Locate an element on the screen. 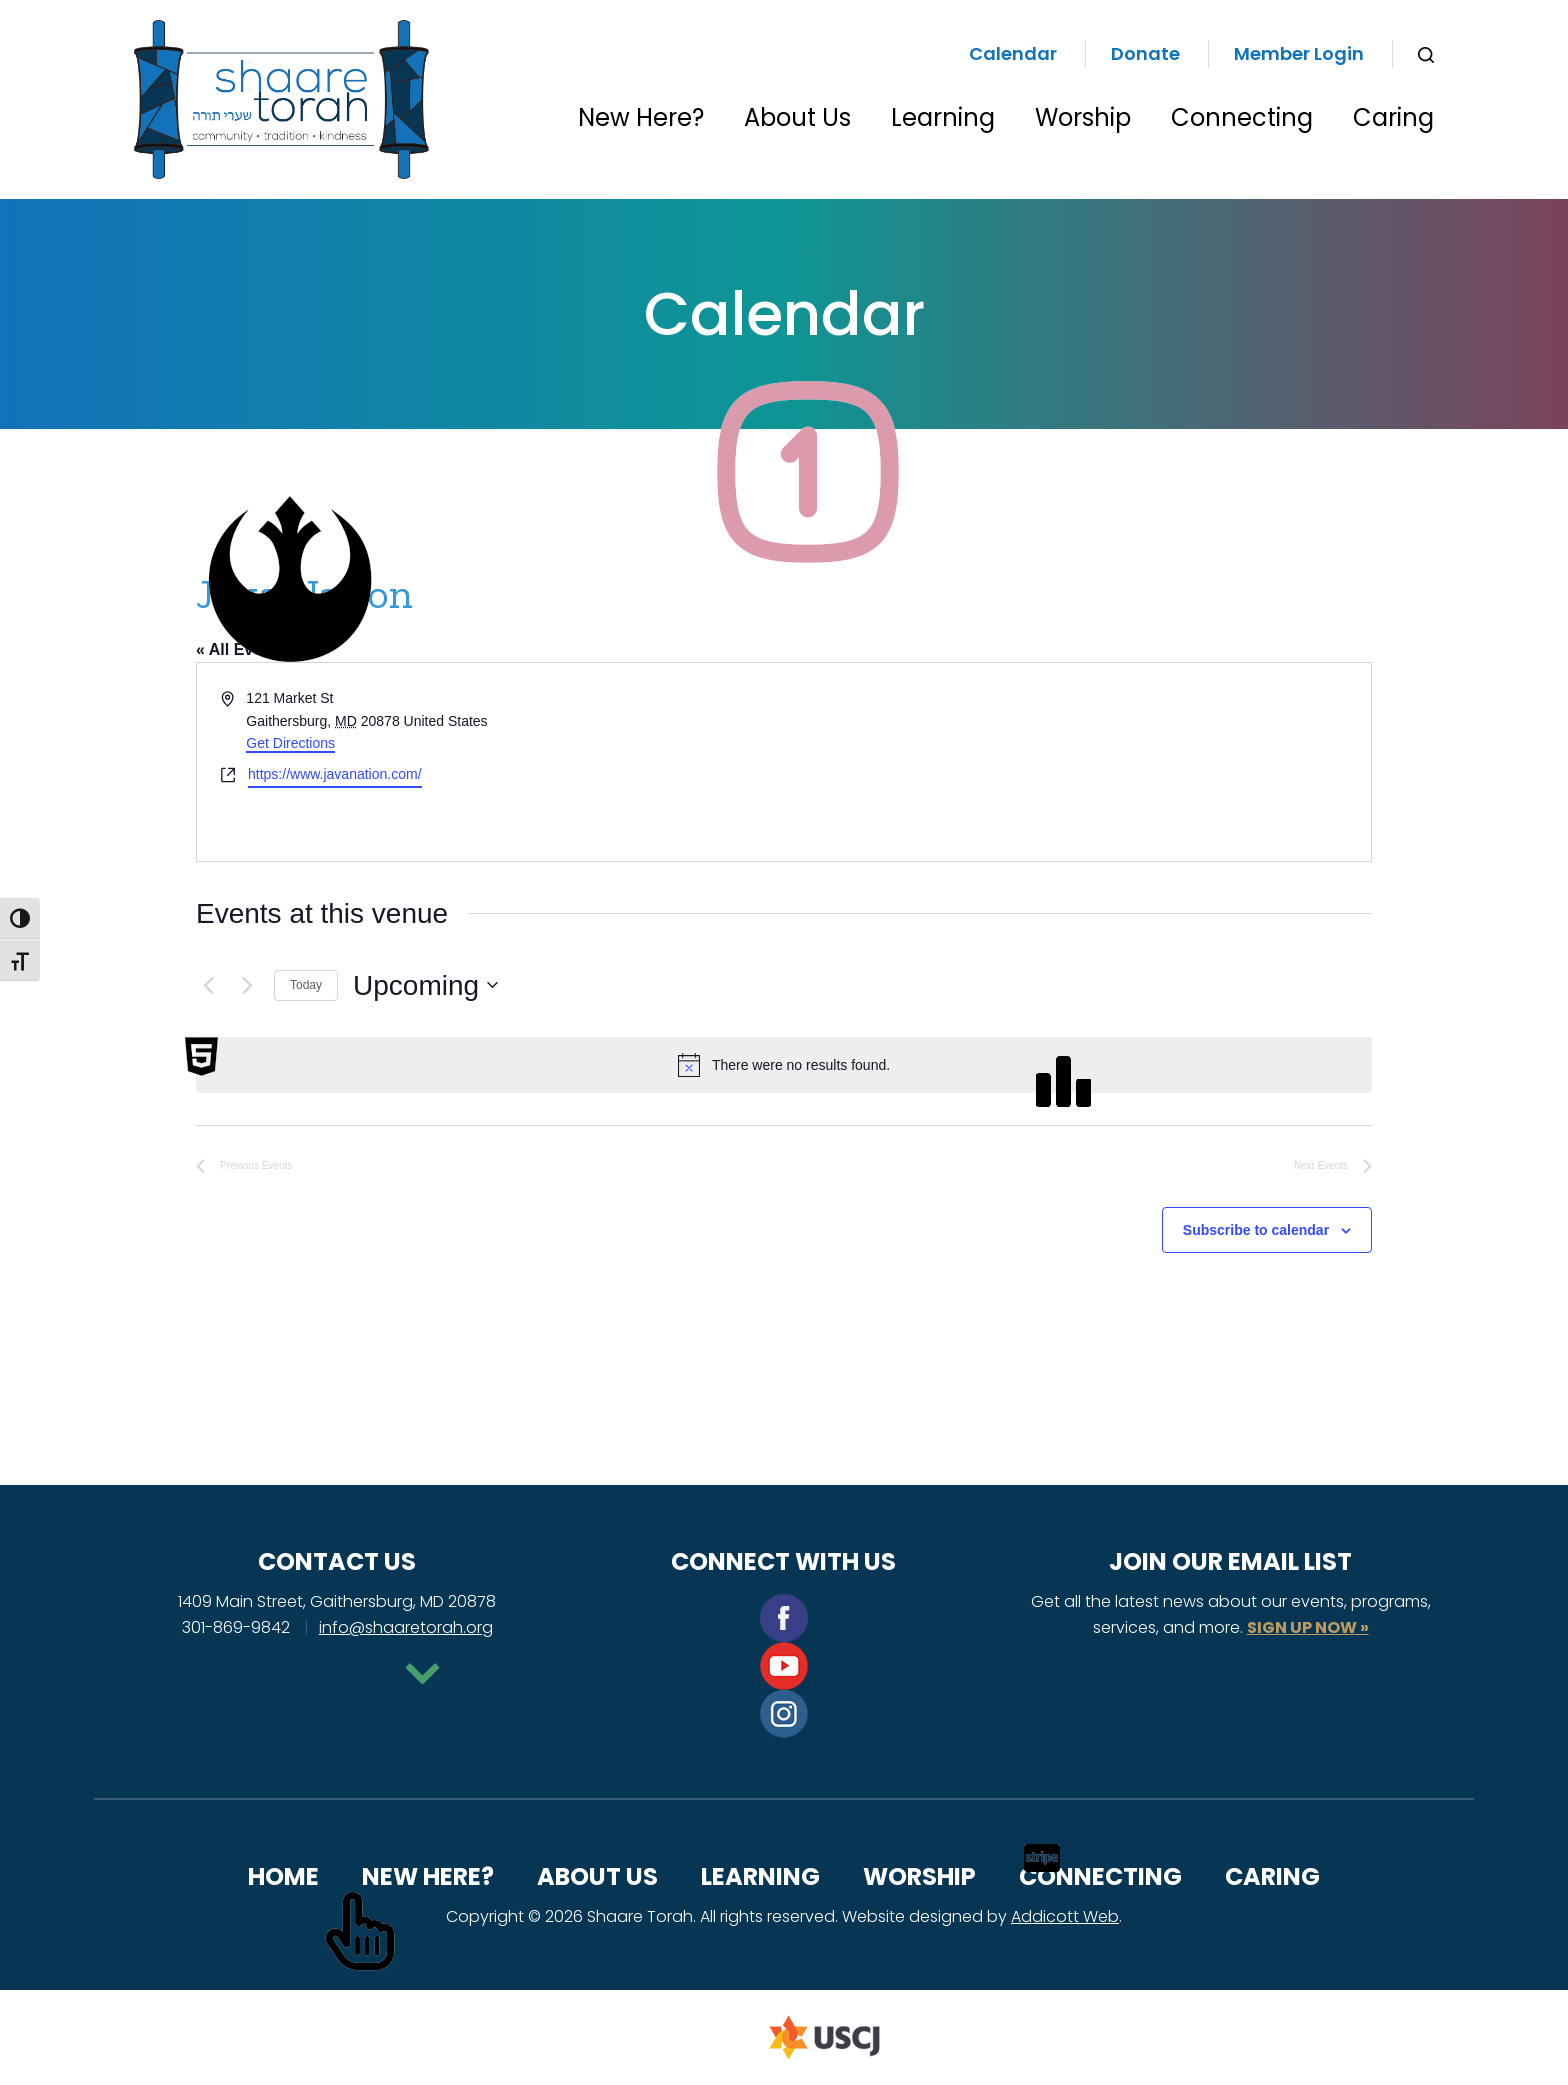  view leaderboard rankings is located at coordinates (1063, 1081).